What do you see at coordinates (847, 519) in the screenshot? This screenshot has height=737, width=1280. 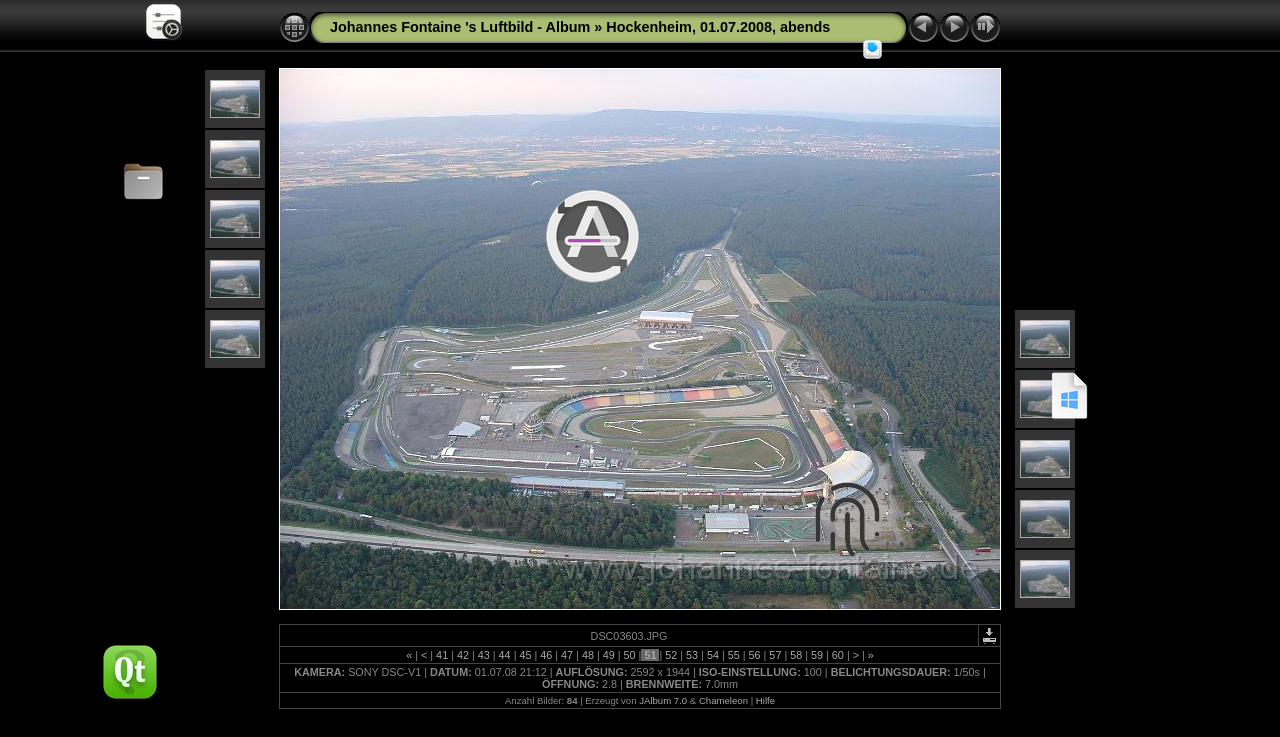 I see `authenticate with fingerprint` at bounding box center [847, 519].